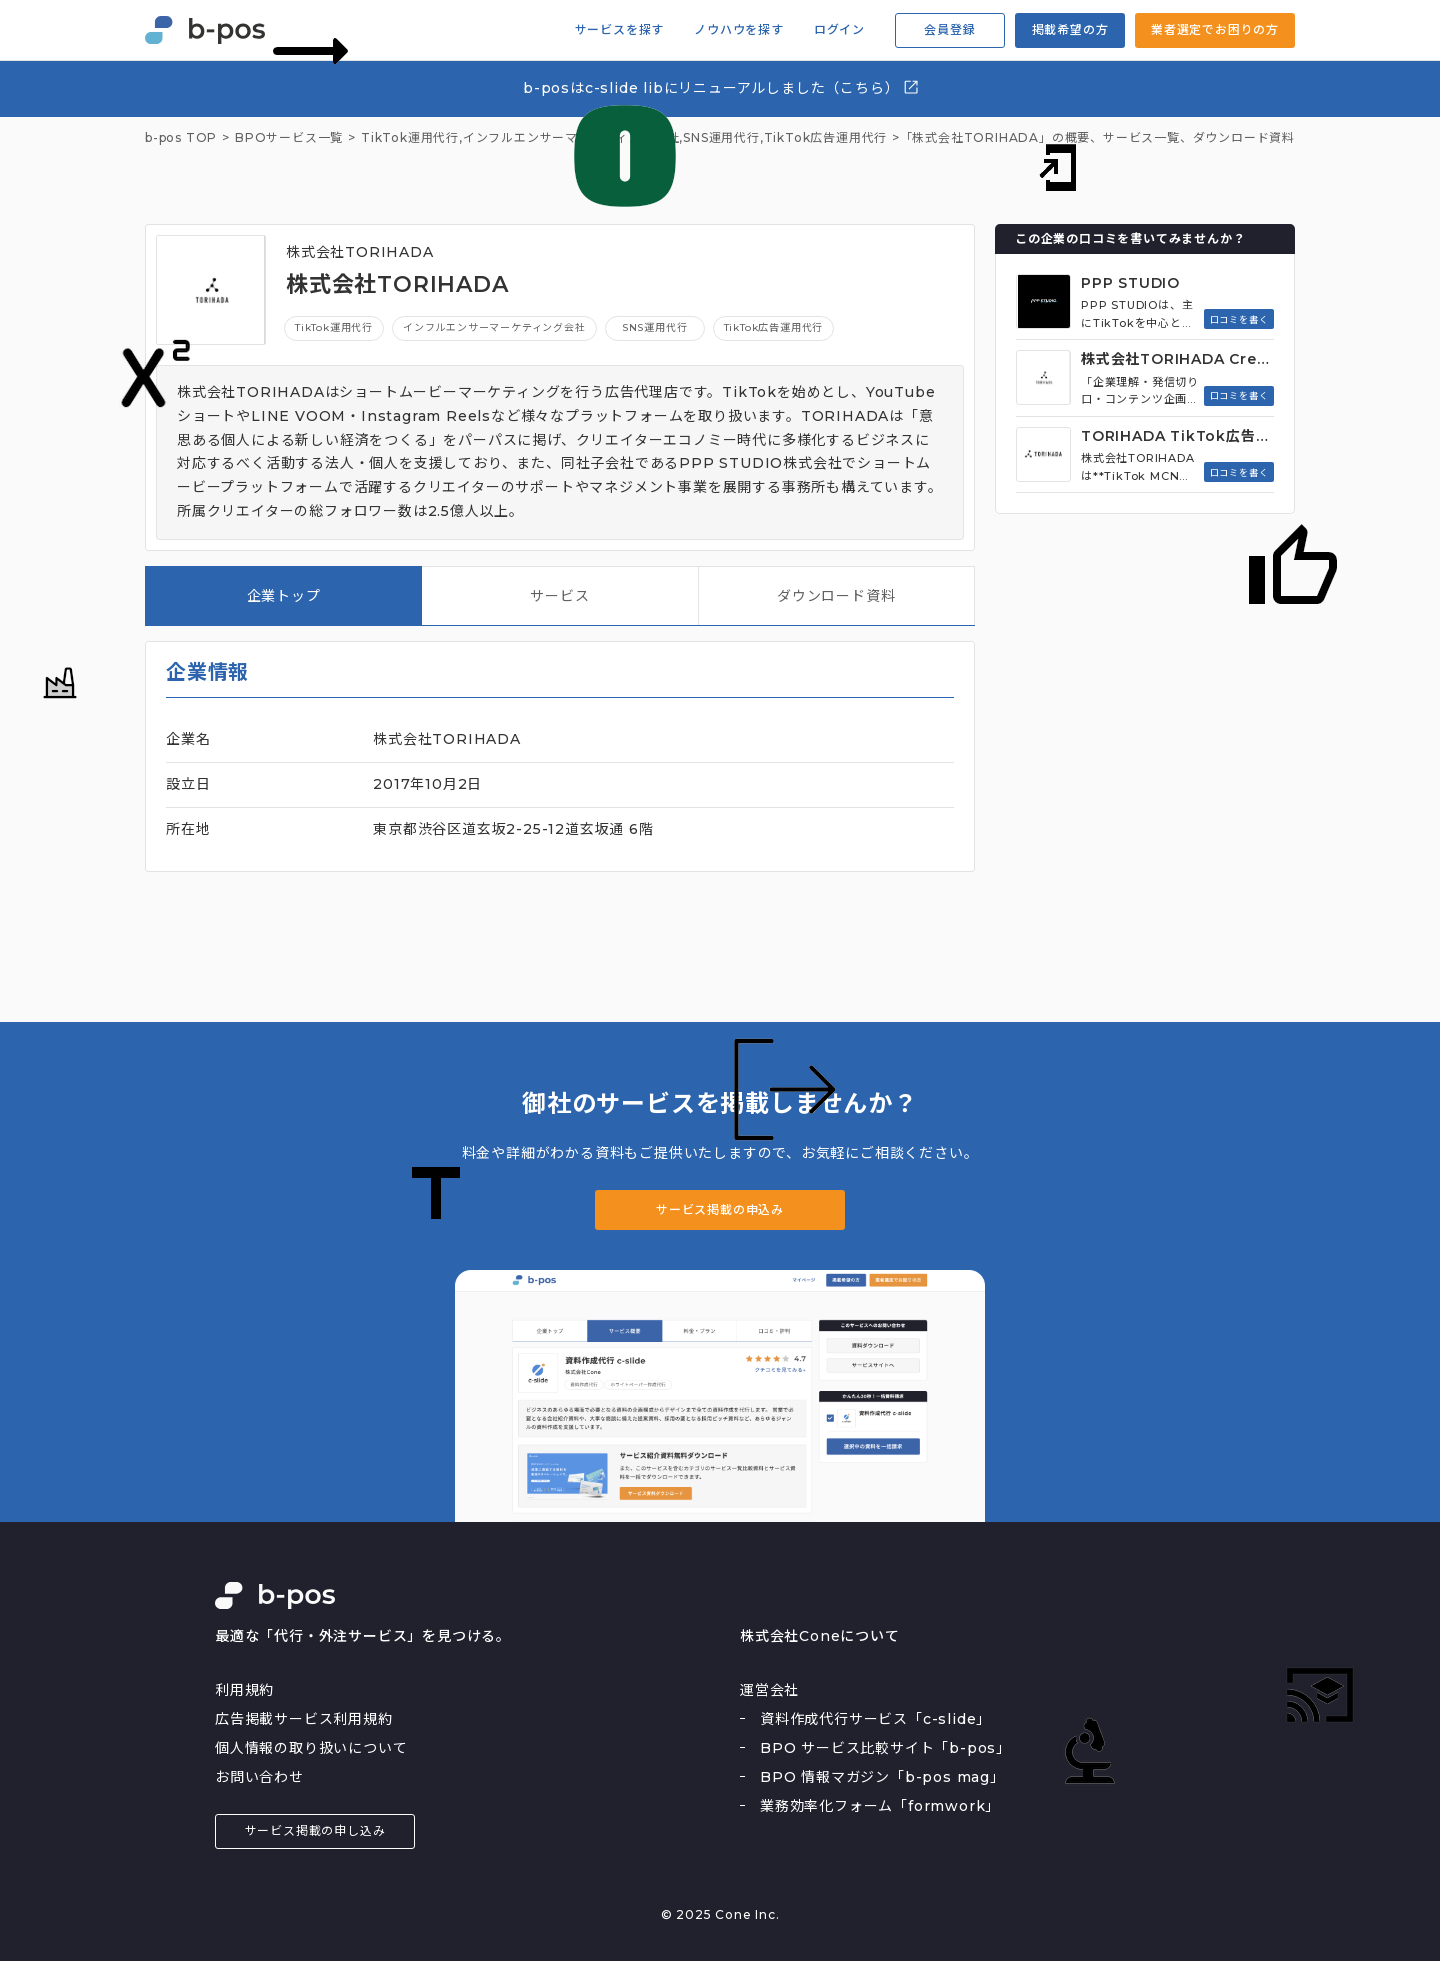 The image size is (1440, 1961). What do you see at coordinates (60, 684) in the screenshot?
I see `access manufacturing or production settings` at bounding box center [60, 684].